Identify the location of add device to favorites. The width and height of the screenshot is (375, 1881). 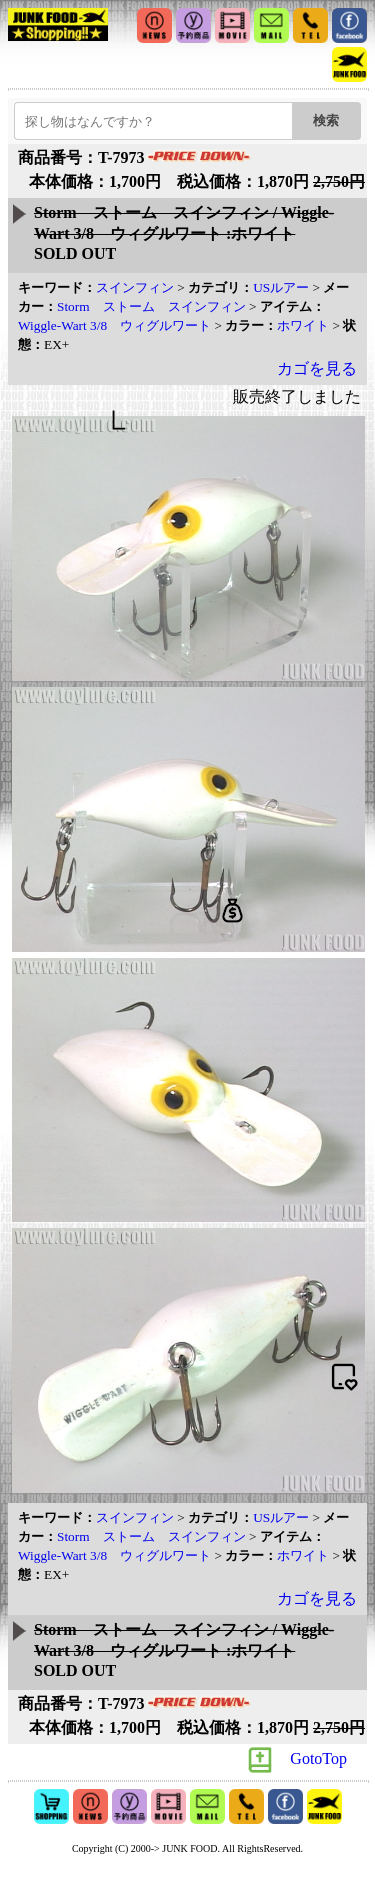
(343, 1376).